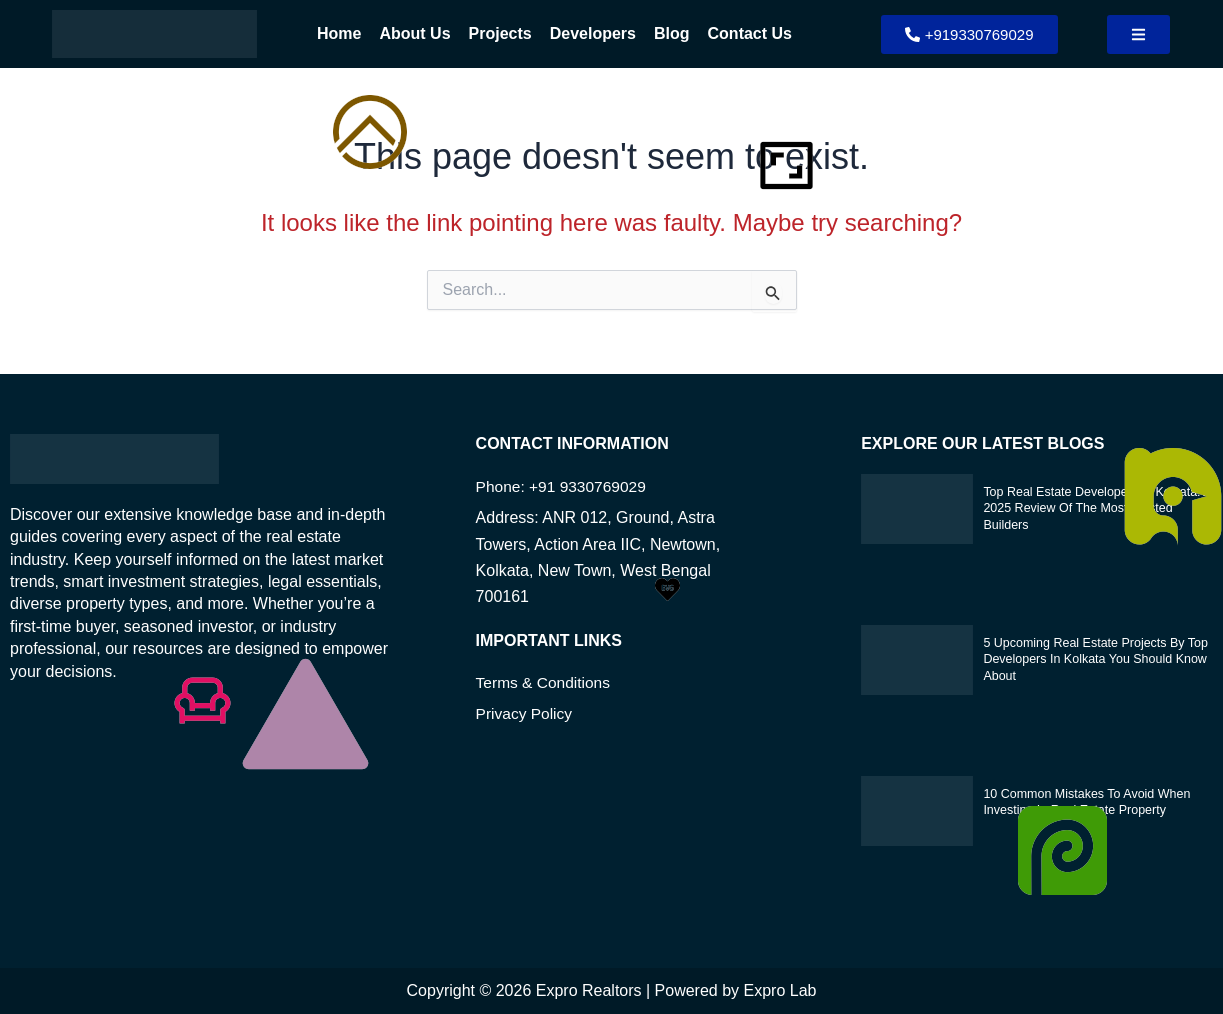  Describe the element at coordinates (1173, 497) in the screenshot. I see `nobara linux distribution logo` at that location.